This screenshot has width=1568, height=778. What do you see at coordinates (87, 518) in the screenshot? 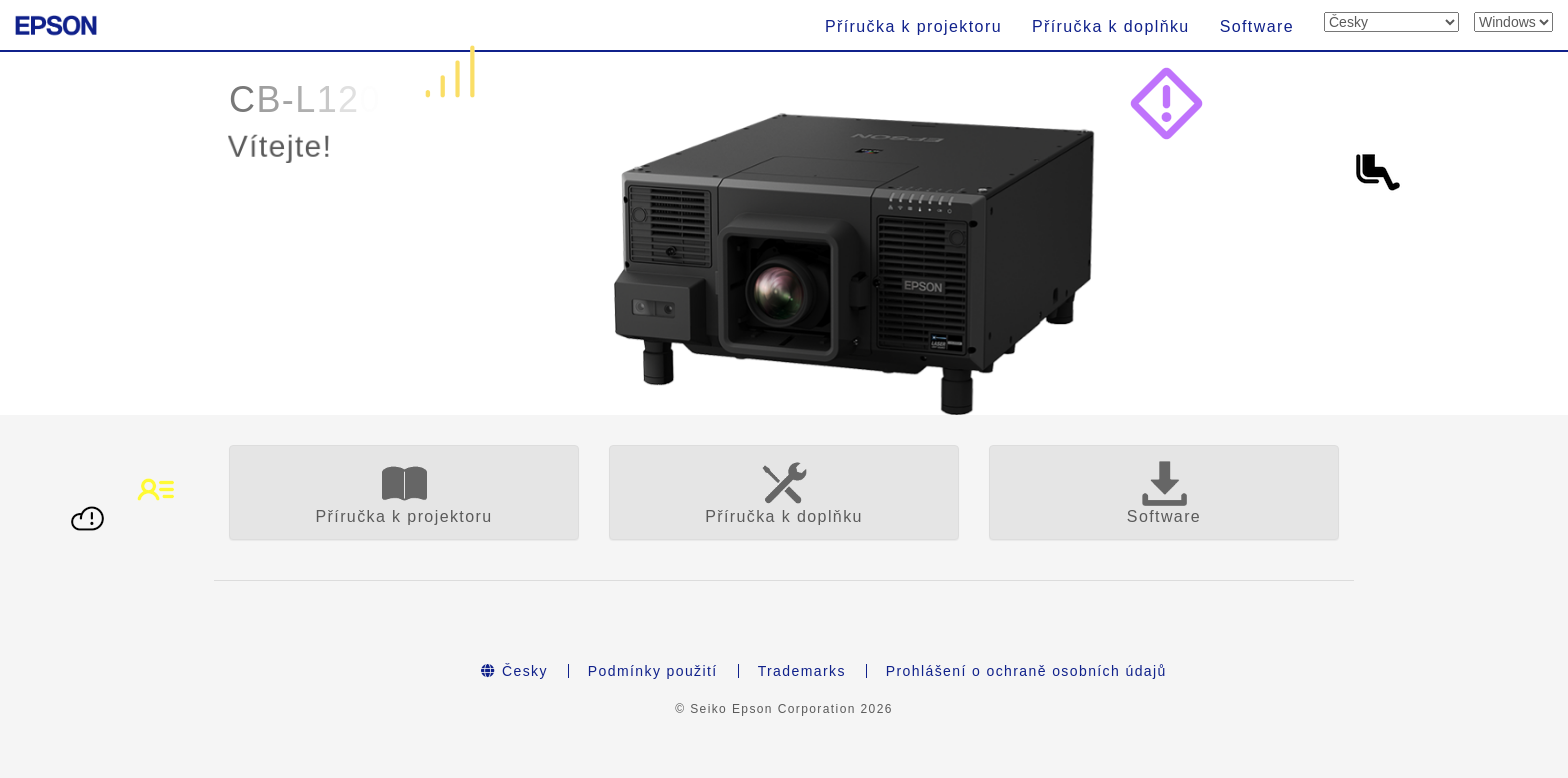
I see `cloud storage warning or sync issue` at bounding box center [87, 518].